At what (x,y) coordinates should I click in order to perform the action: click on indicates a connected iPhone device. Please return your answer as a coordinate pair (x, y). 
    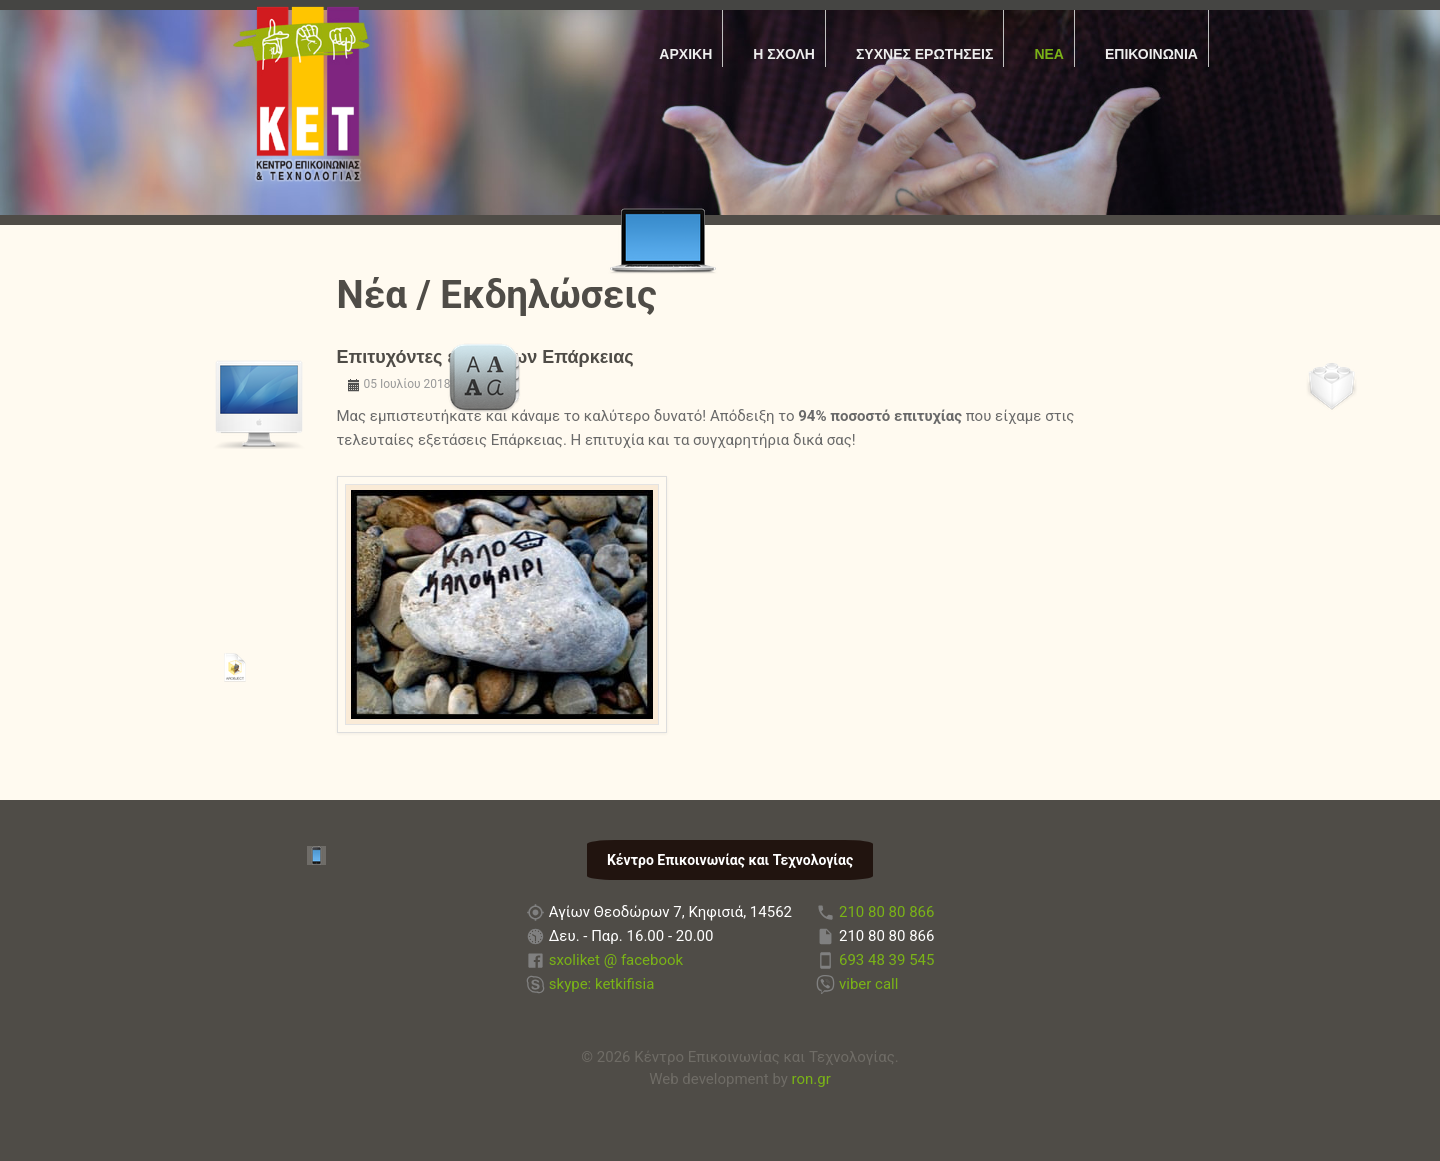
    Looking at the image, I should click on (316, 855).